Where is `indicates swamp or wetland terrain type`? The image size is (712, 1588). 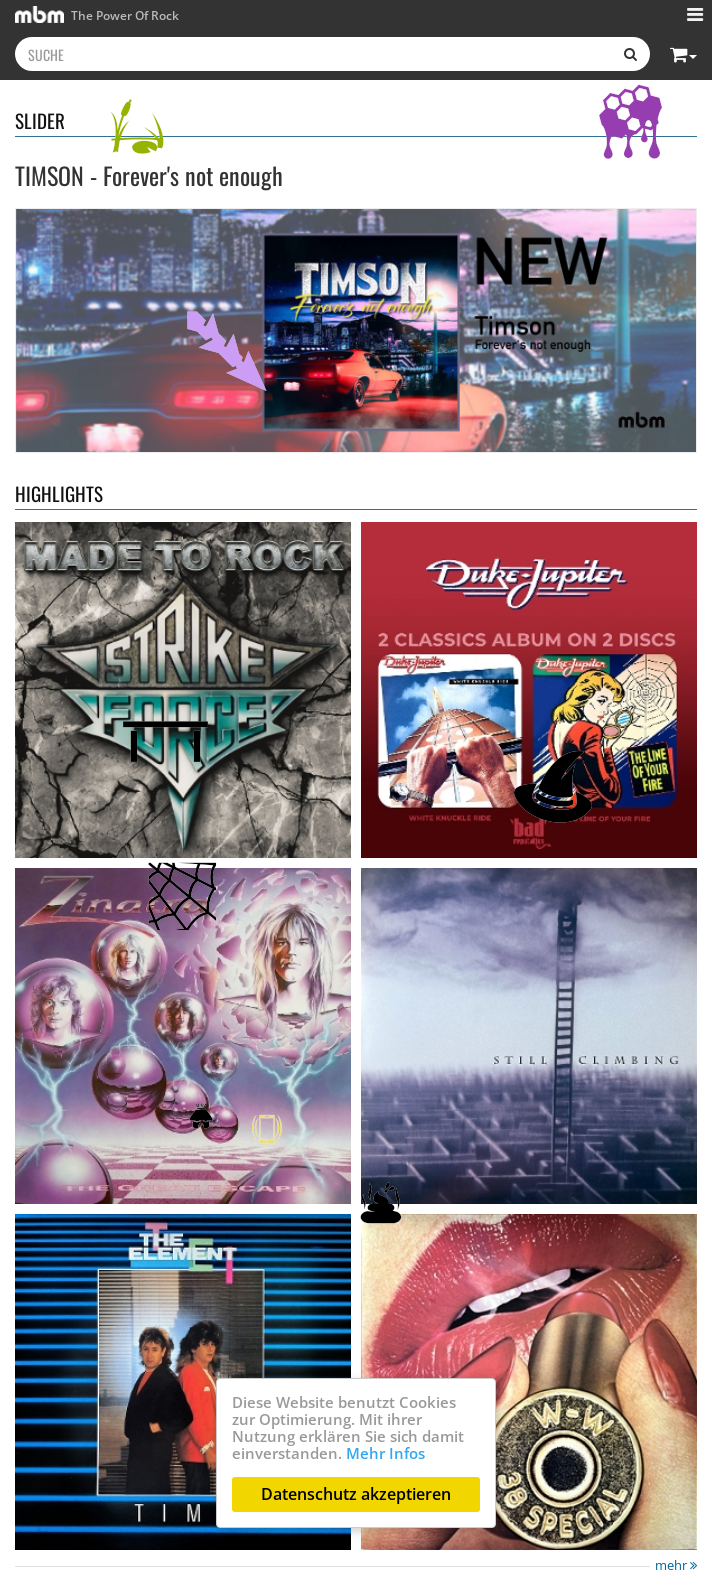 indicates swamp or wetland terrain type is located at coordinates (137, 126).